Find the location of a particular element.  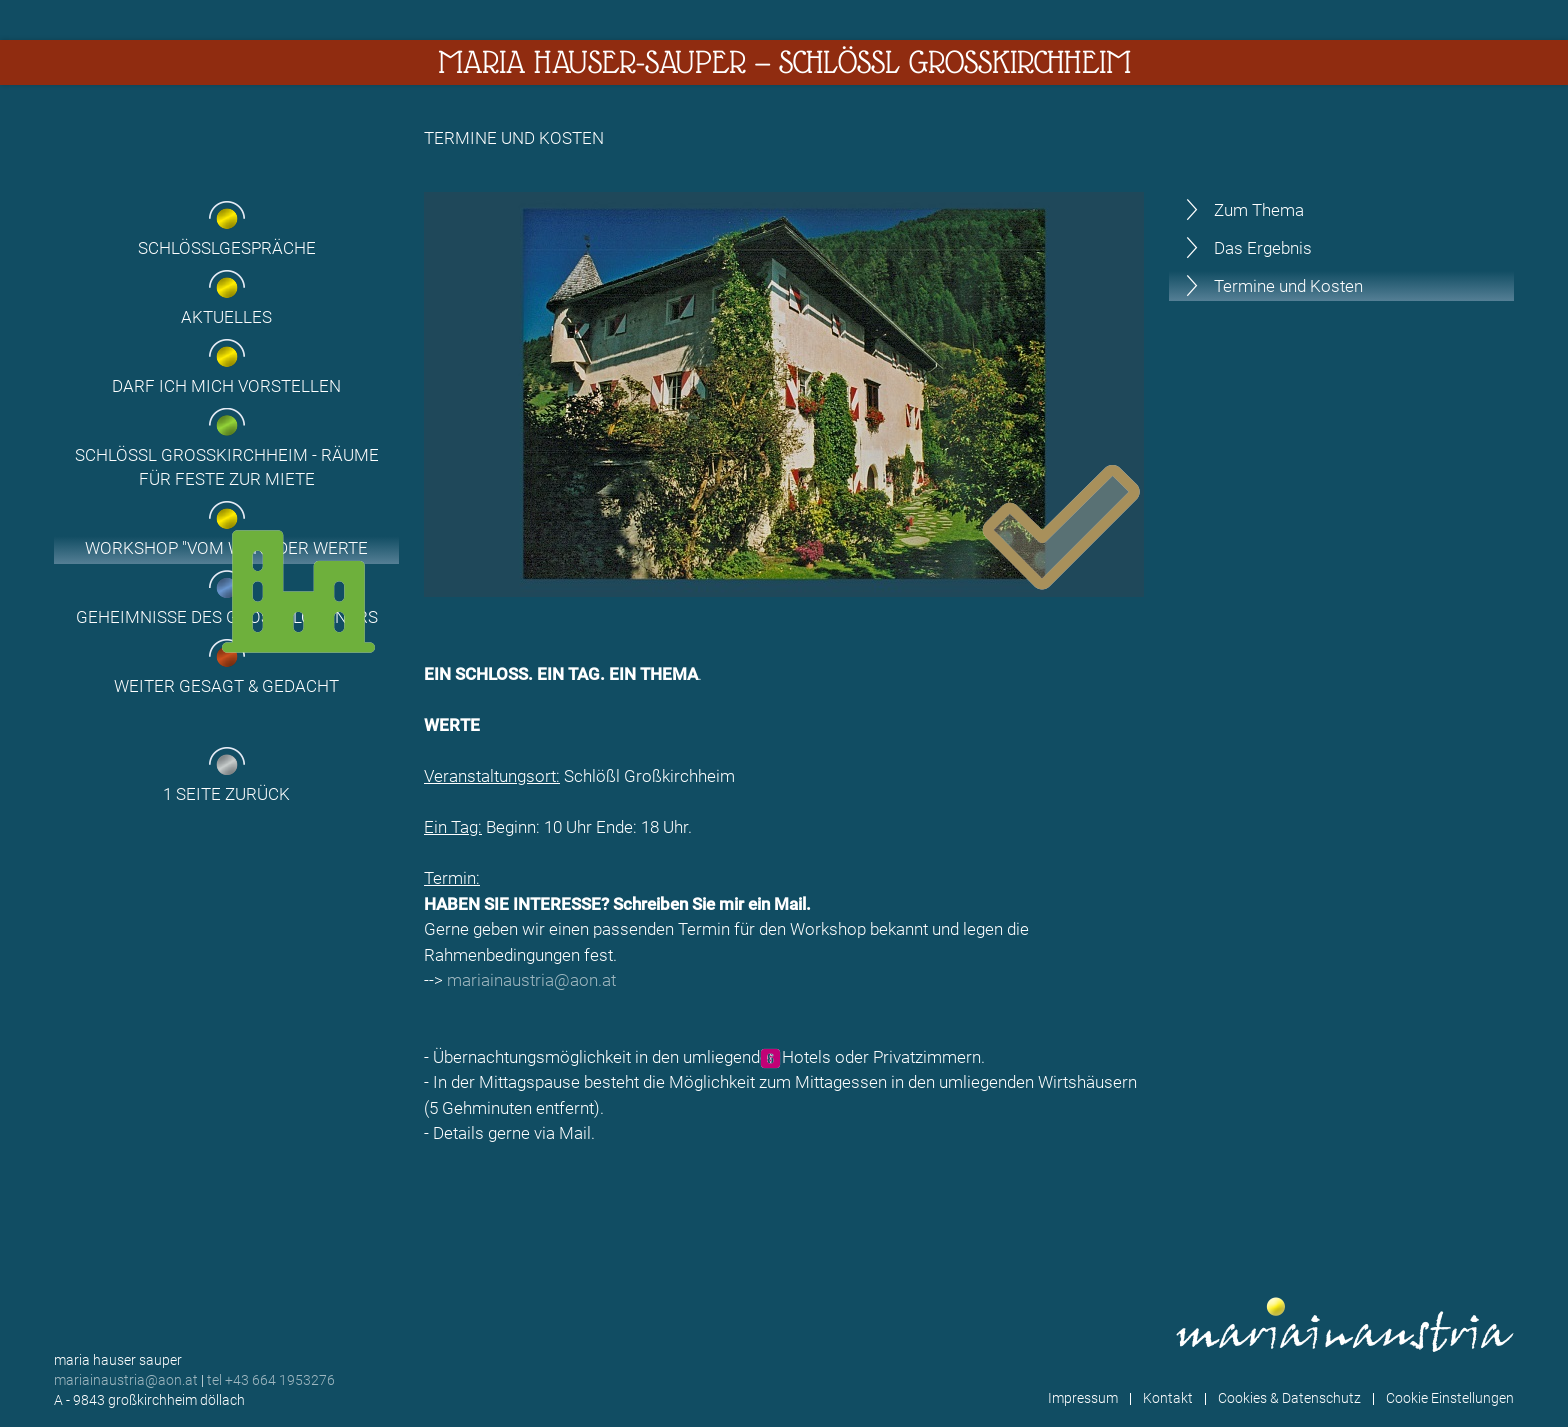

indicates step 6 in a numbered sequence is located at coordinates (770, 1058).